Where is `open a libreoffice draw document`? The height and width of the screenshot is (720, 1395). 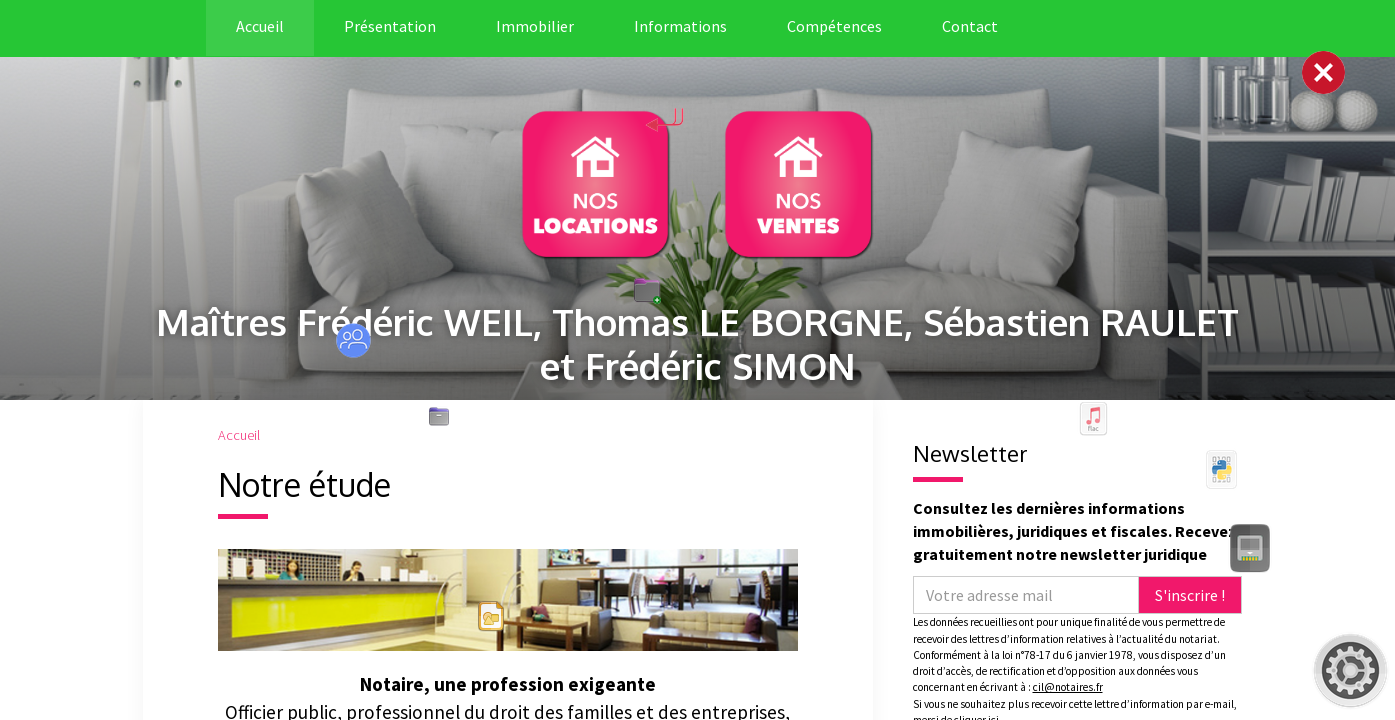
open a libreoffice draw document is located at coordinates (491, 616).